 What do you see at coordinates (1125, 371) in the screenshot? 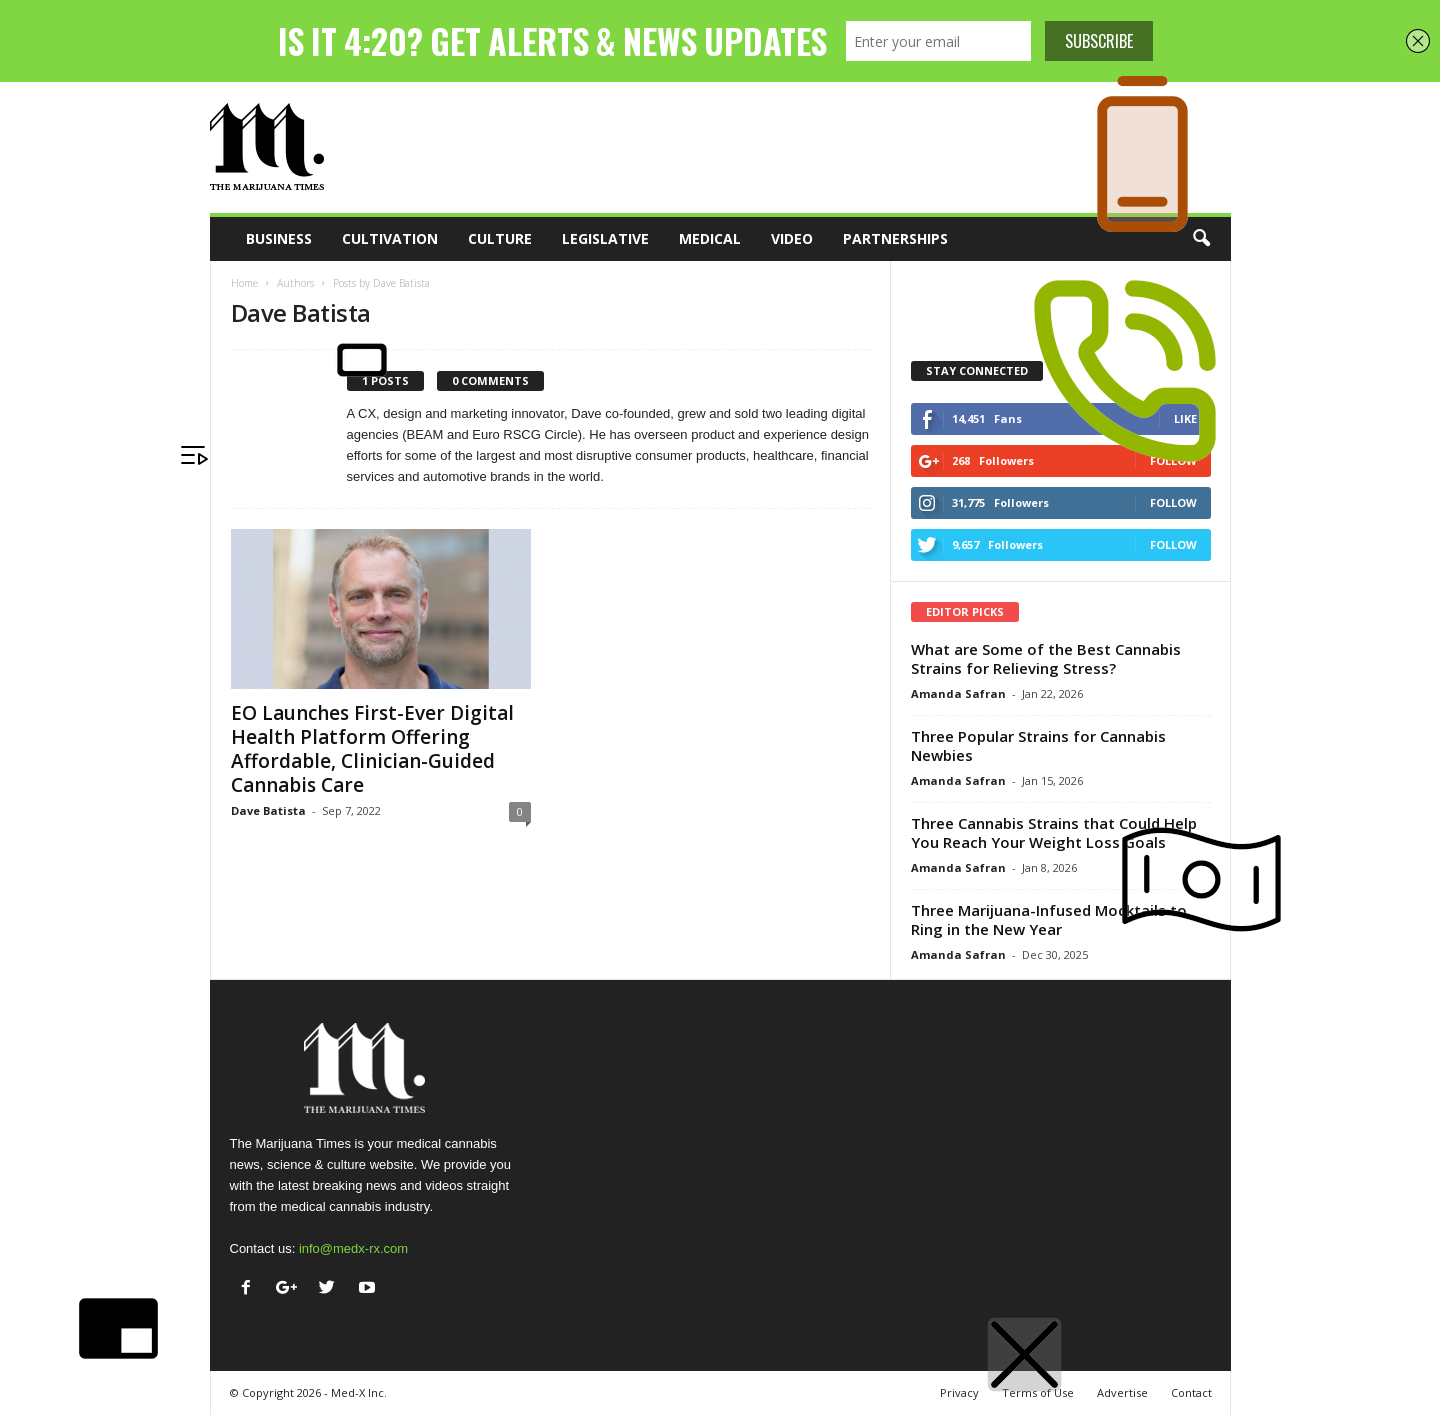
I see `make a phone call` at bounding box center [1125, 371].